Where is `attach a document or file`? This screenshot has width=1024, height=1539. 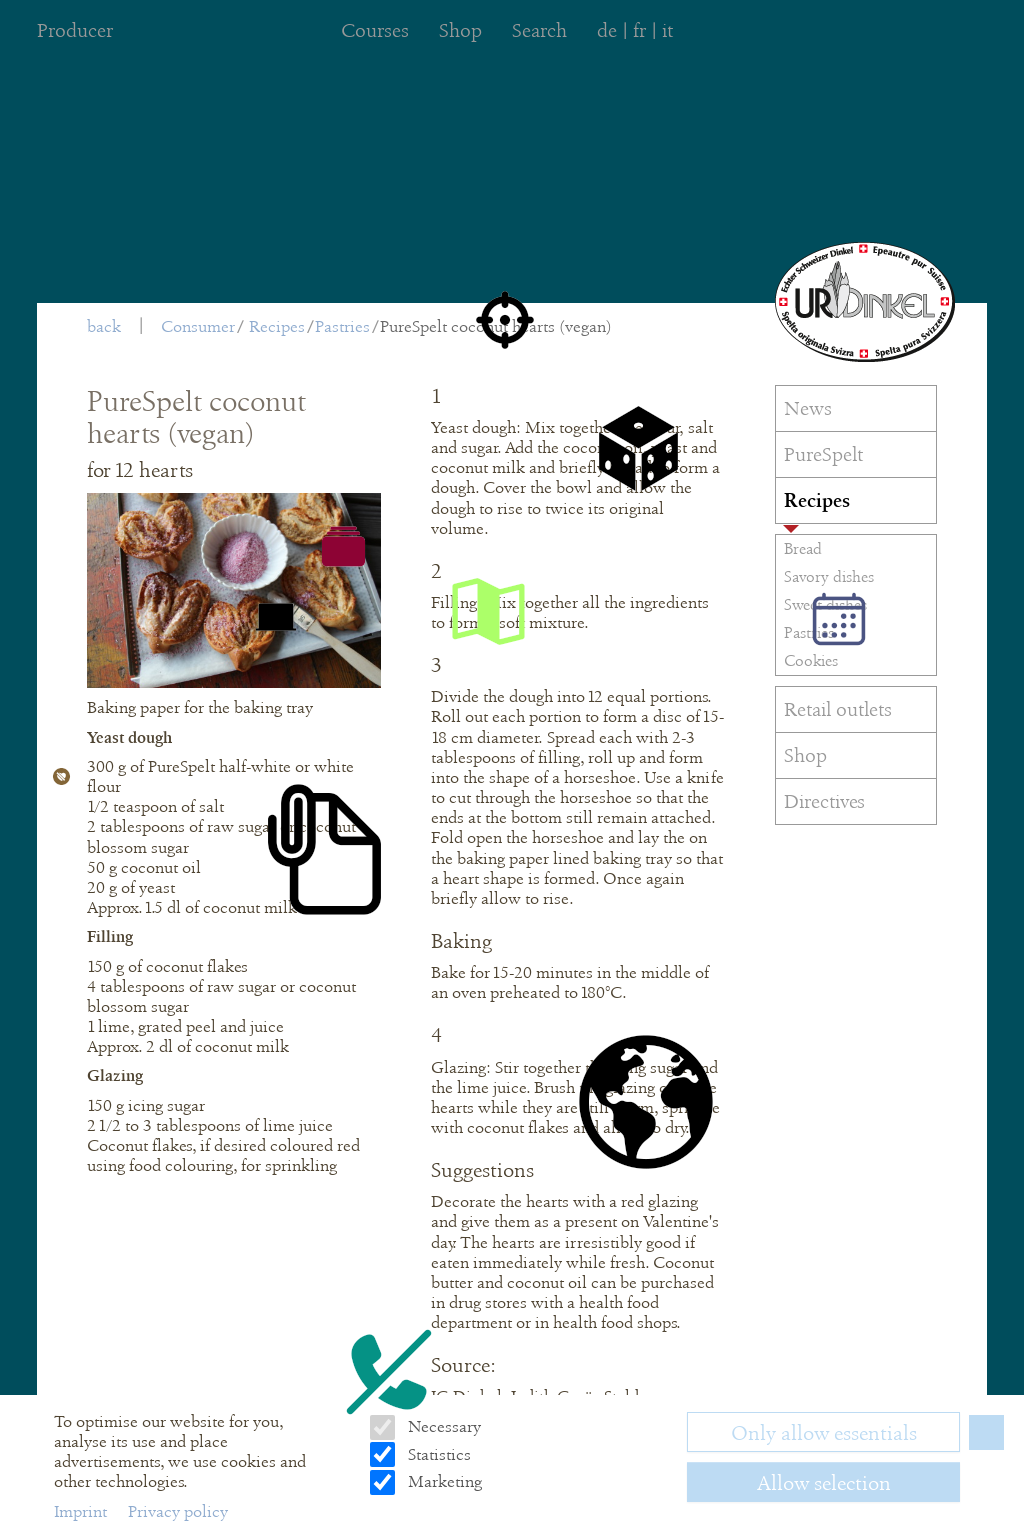 attach a document or file is located at coordinates (324, 849).